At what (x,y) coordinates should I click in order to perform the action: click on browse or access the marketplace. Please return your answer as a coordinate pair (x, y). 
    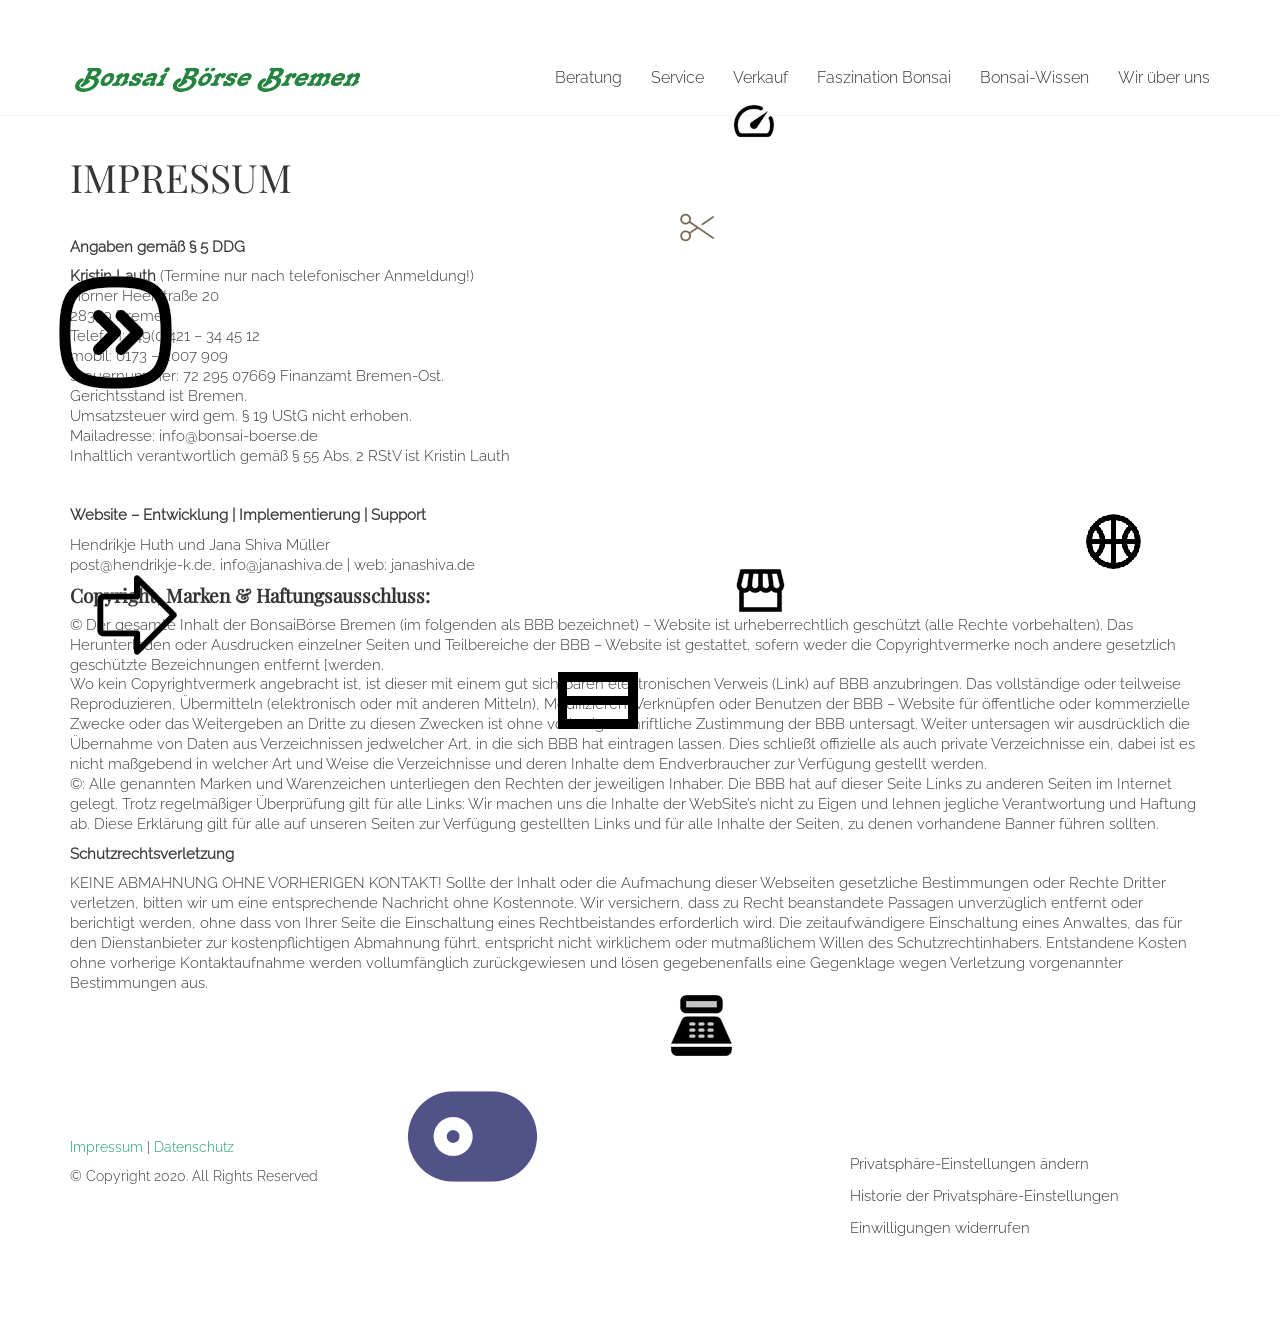
    Looking at the image, I should click on (760, 590).